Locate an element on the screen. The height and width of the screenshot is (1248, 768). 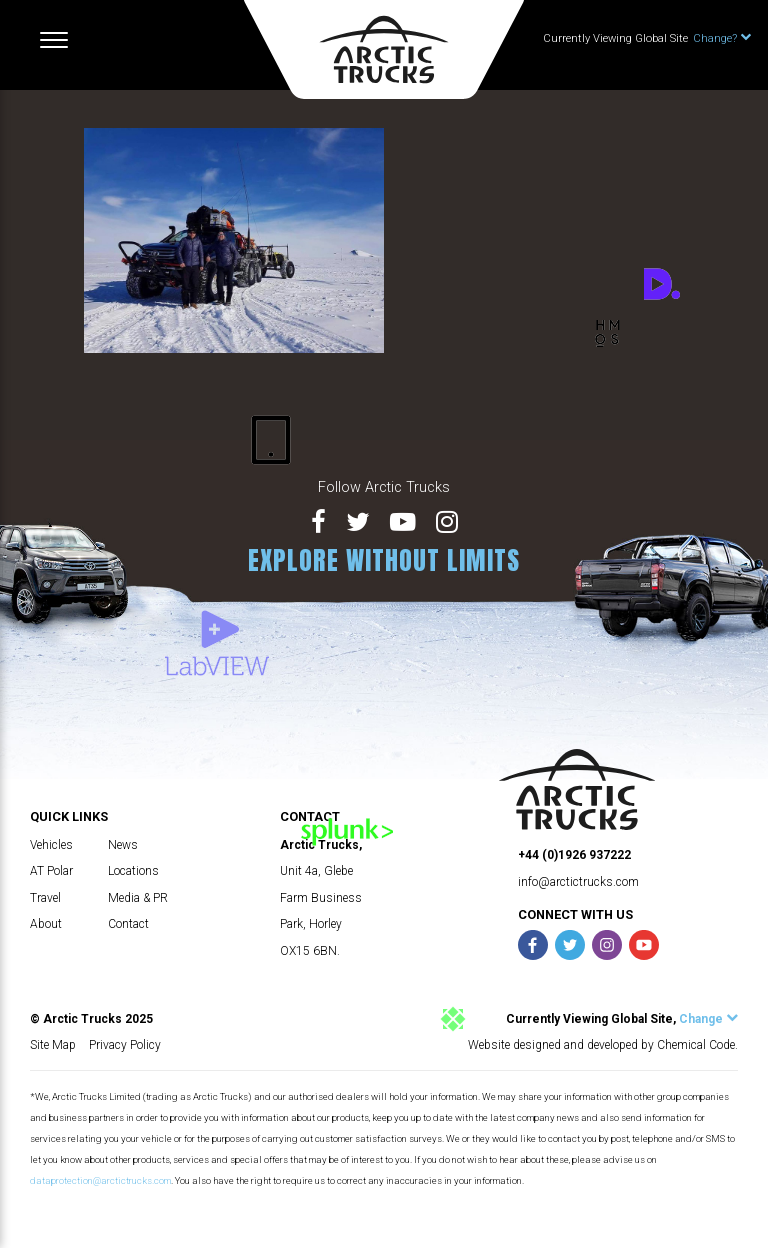
splunk logo - access data analytics and monitoring platform is located at coordinates (347, 832).